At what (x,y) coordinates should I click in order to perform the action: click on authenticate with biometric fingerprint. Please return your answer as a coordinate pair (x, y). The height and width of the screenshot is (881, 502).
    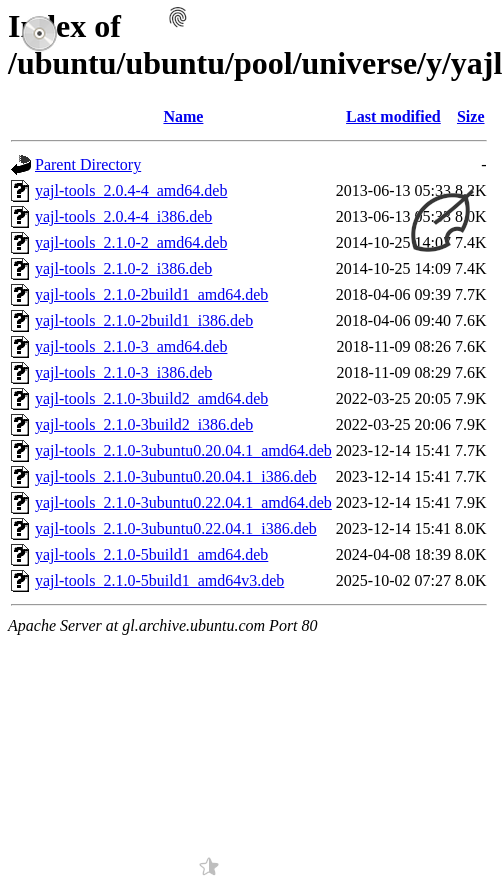
    Looking at the image, I should click on (178, 17).